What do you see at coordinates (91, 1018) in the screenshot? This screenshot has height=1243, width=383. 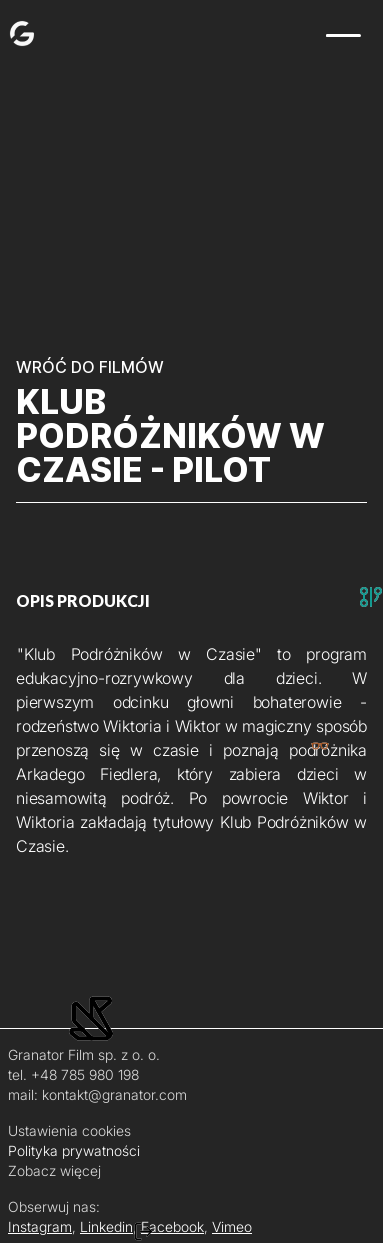 I see `access paper crafts or origami tutorials` at bounding box center [91, 1018].